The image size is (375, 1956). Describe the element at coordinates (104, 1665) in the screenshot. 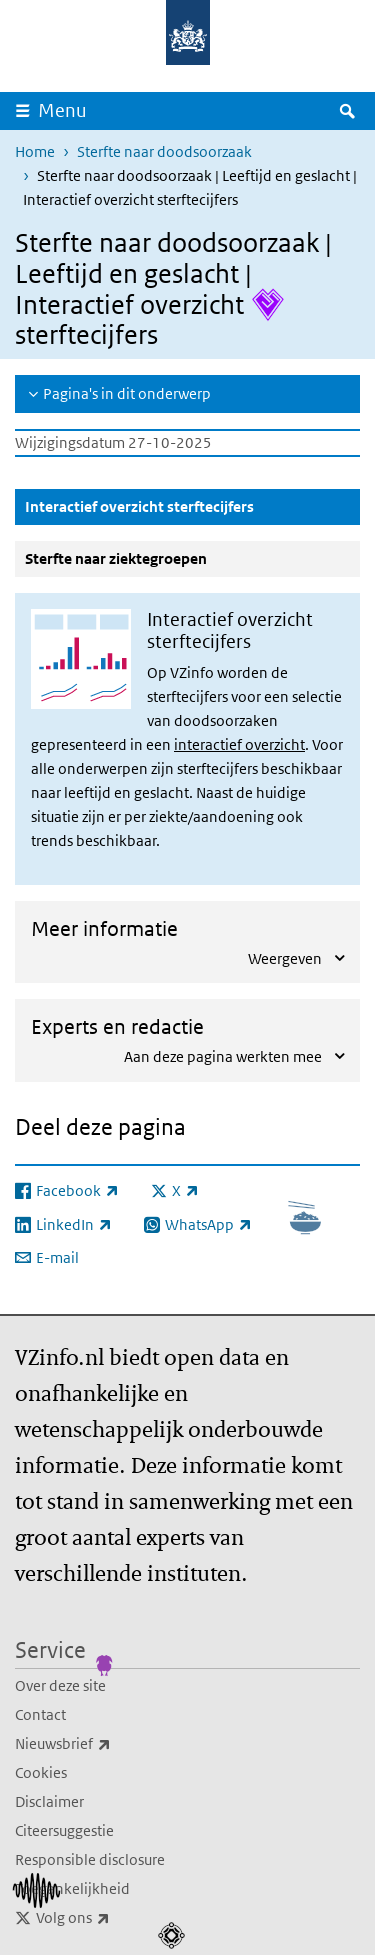

I see `select roast chicken as a food item` at that location.